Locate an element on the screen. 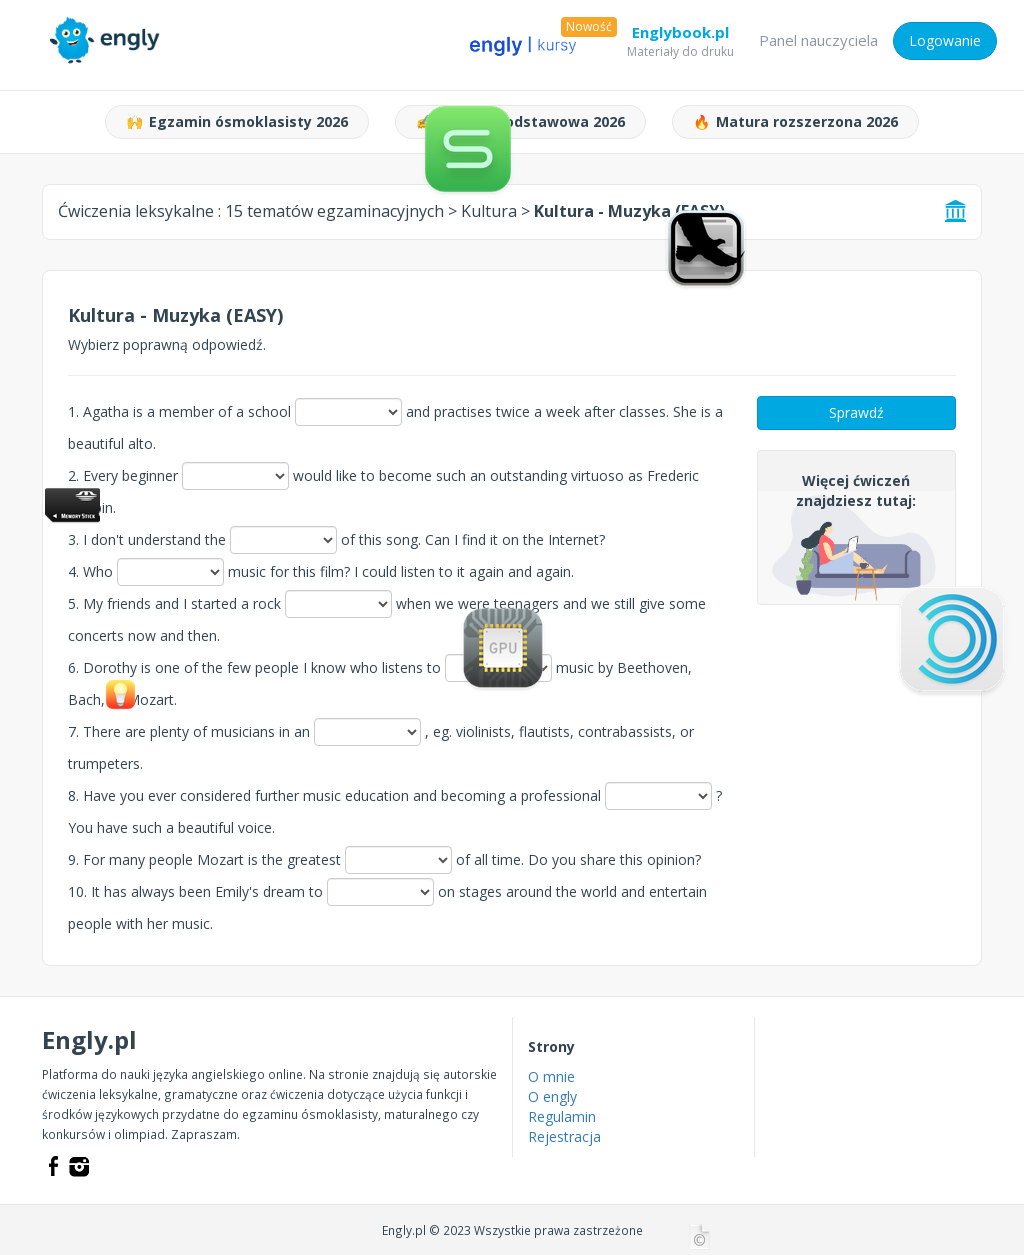 This screenshot has height=1255, width=1024. open alvr virtual reality streaming app is located at coordinates (952, 639).